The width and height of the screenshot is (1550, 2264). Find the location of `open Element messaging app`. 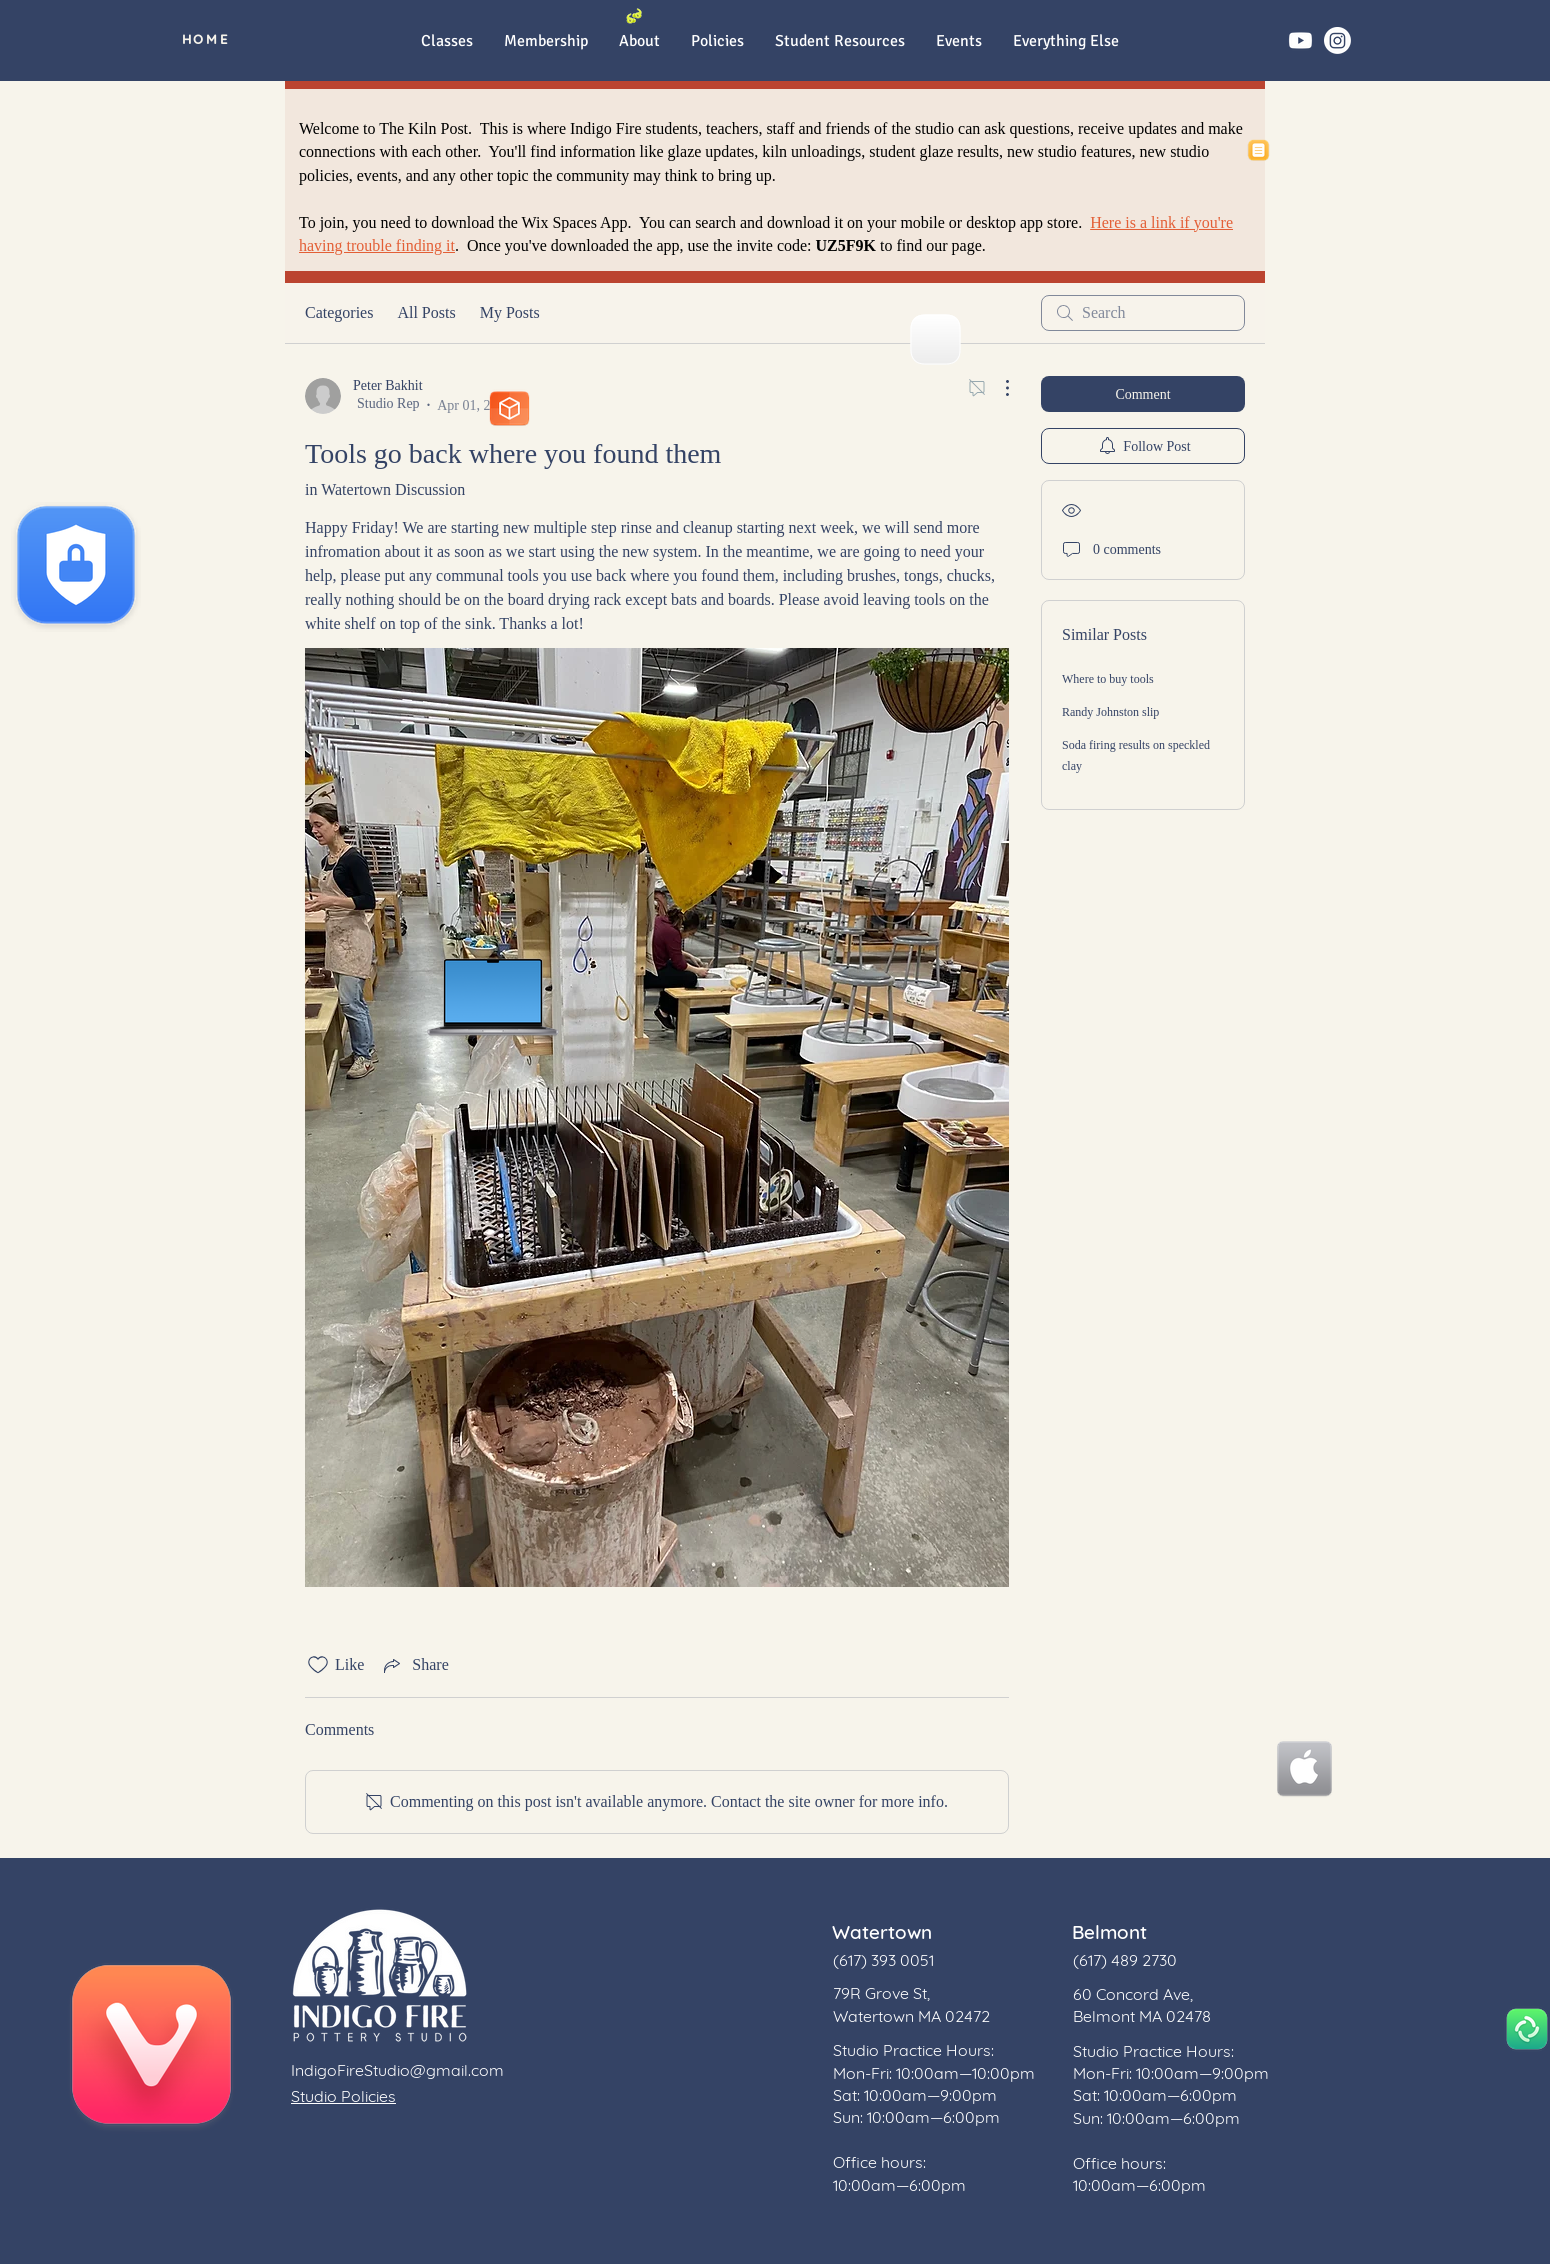

open Element messaging app is located at coordinates (1527, 2029).